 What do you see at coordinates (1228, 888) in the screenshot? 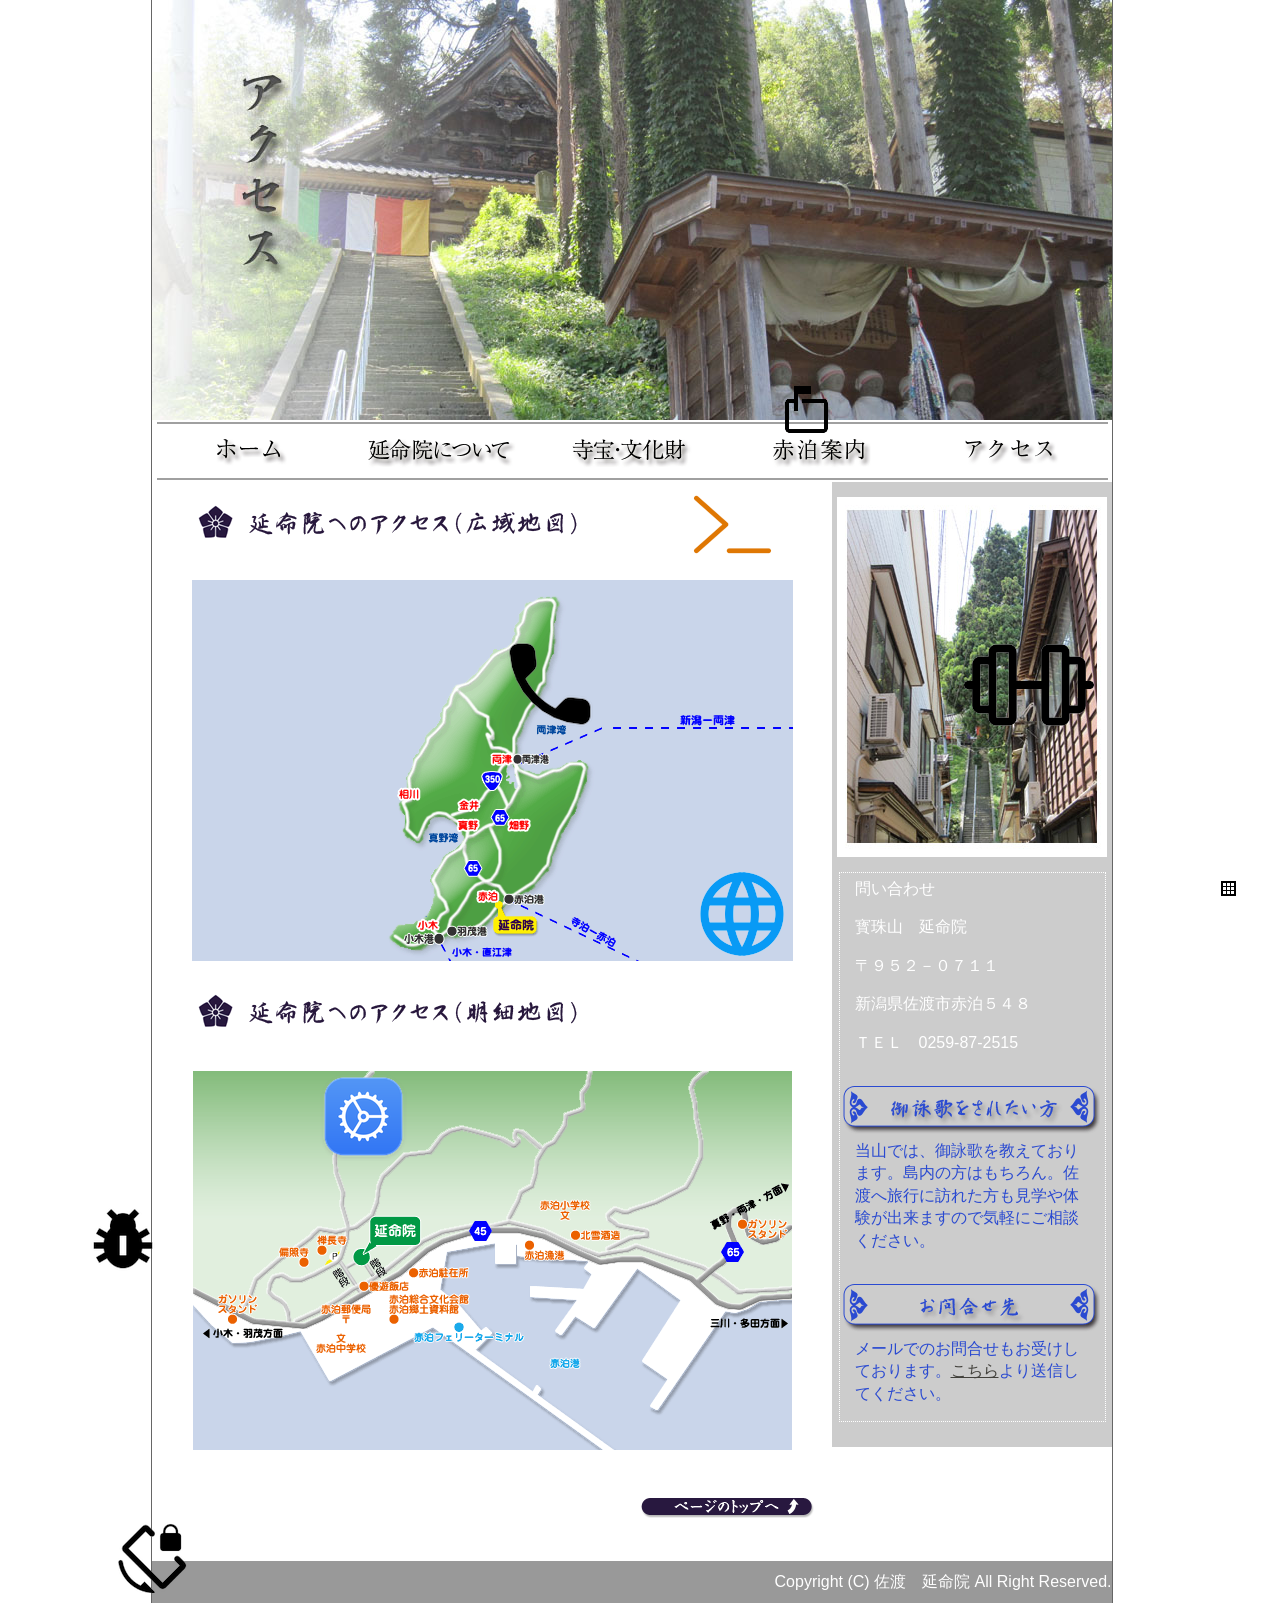
I see `toggle grid view on` at bounding box center [1228, 888].